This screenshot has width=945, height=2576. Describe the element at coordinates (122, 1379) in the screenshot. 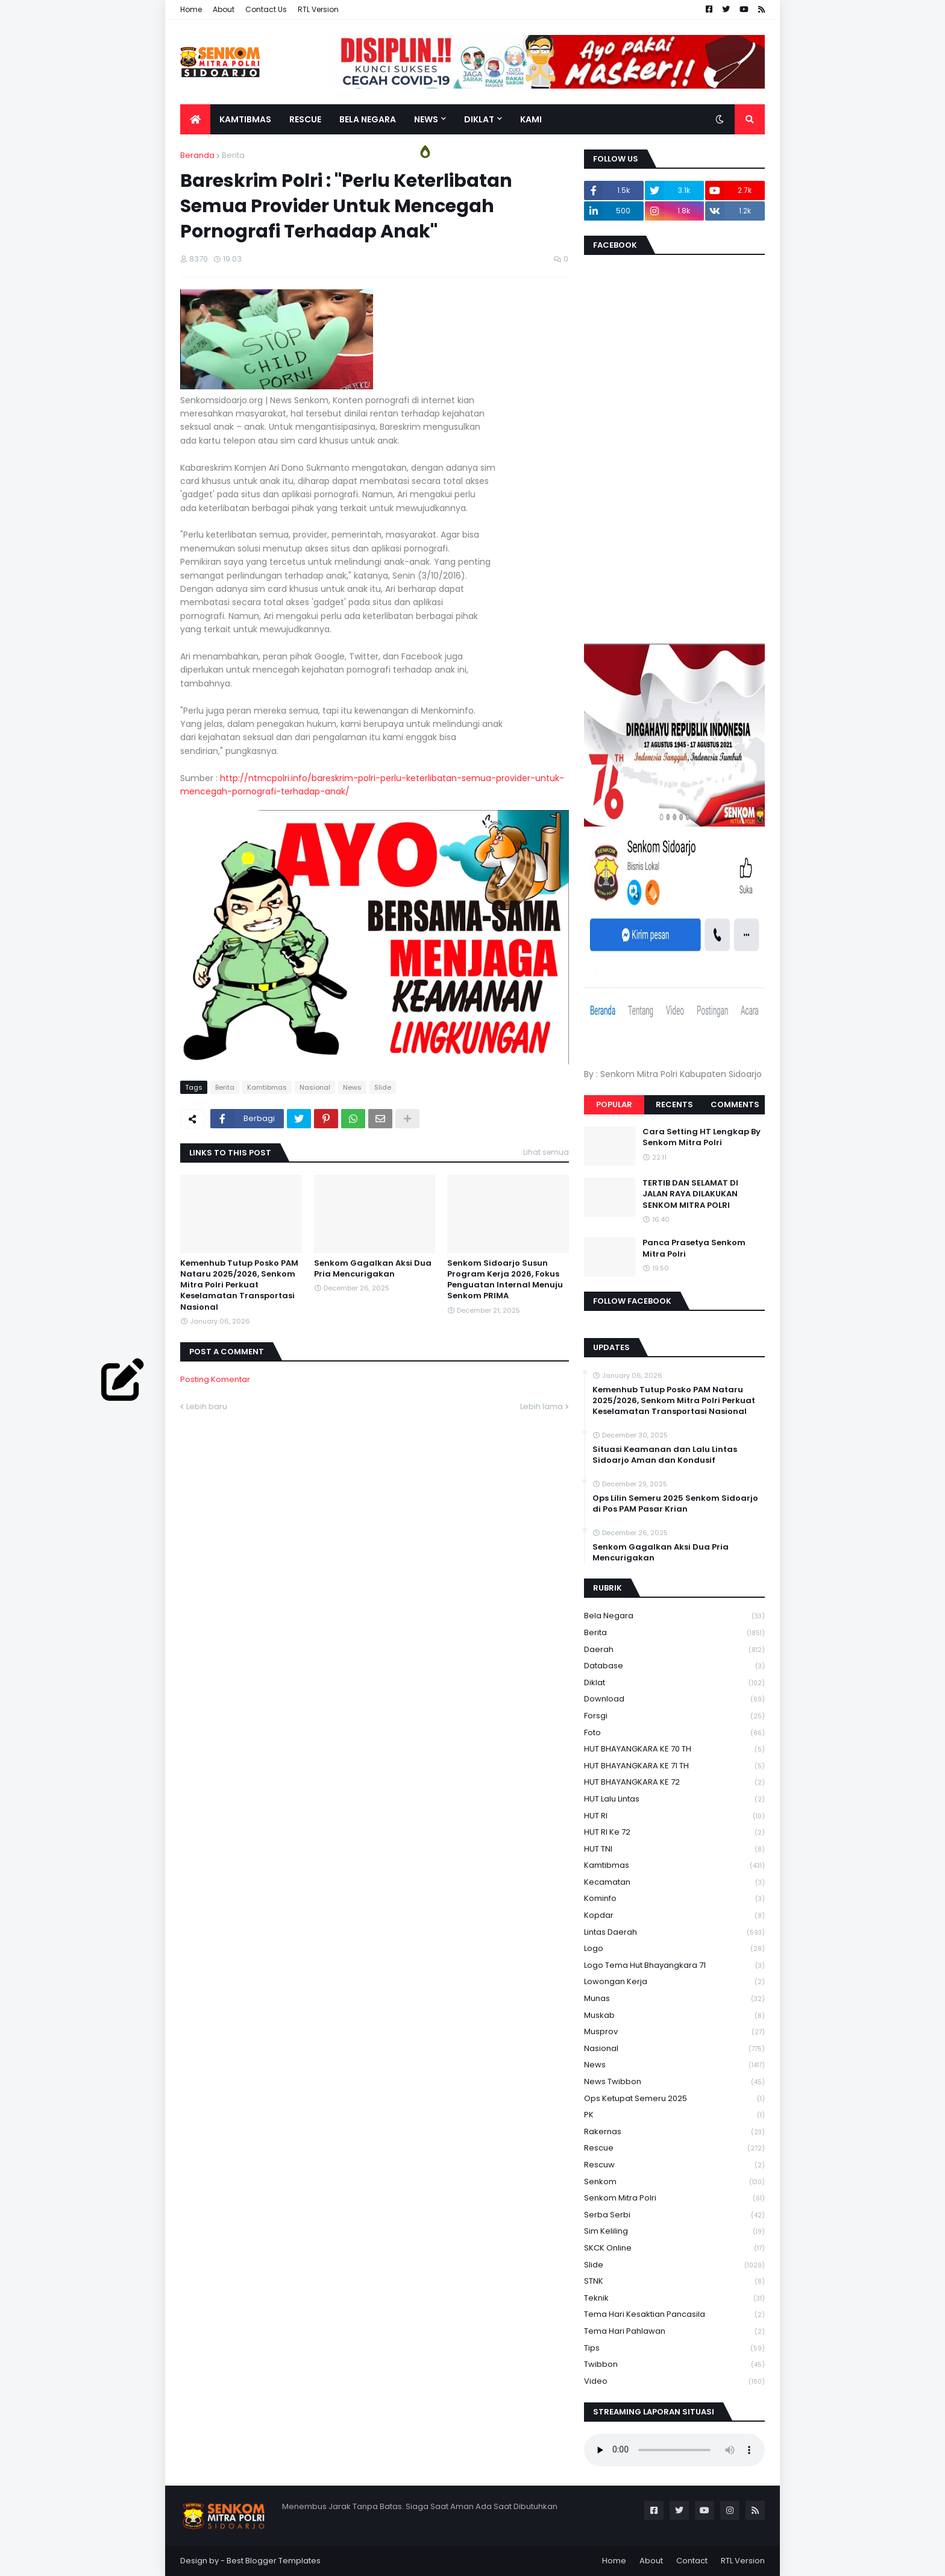

I see `edit or modify content` at that location.